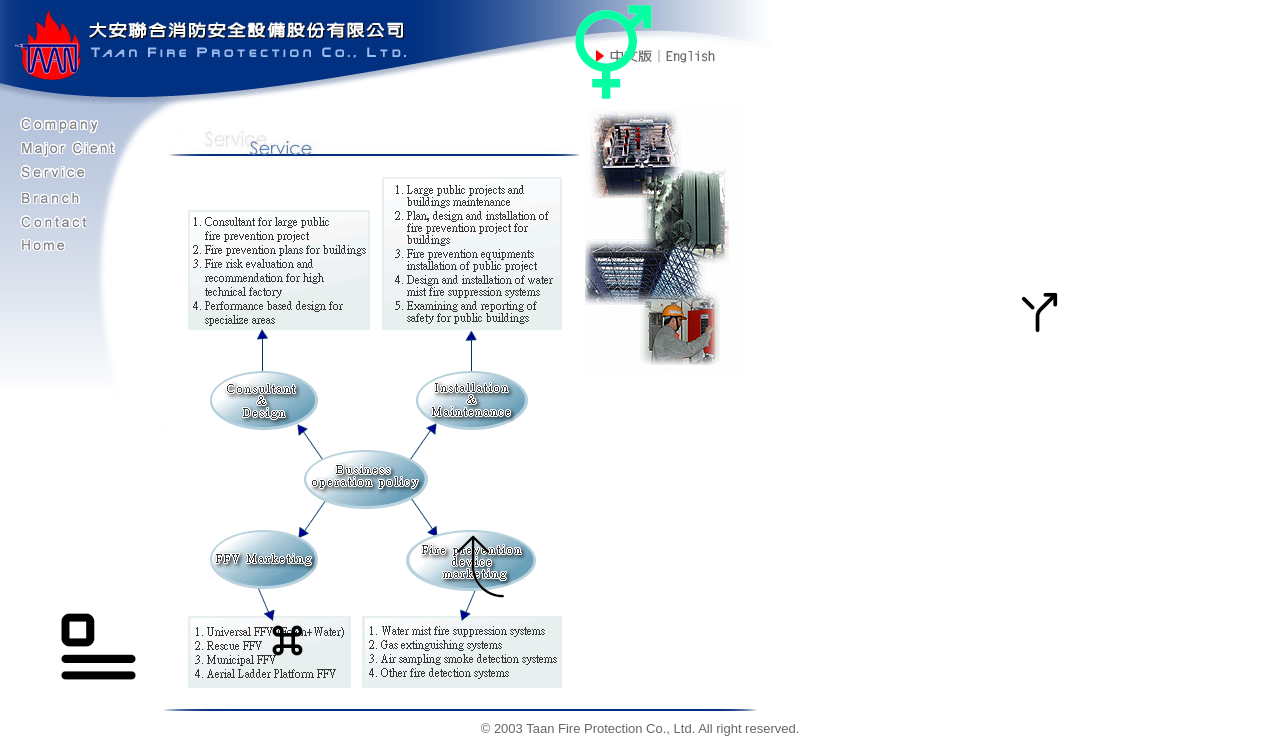  Describe the element at coordinates (480, 566) in the screenshot. I see `go back and up in navigation hierarchy` at that location.